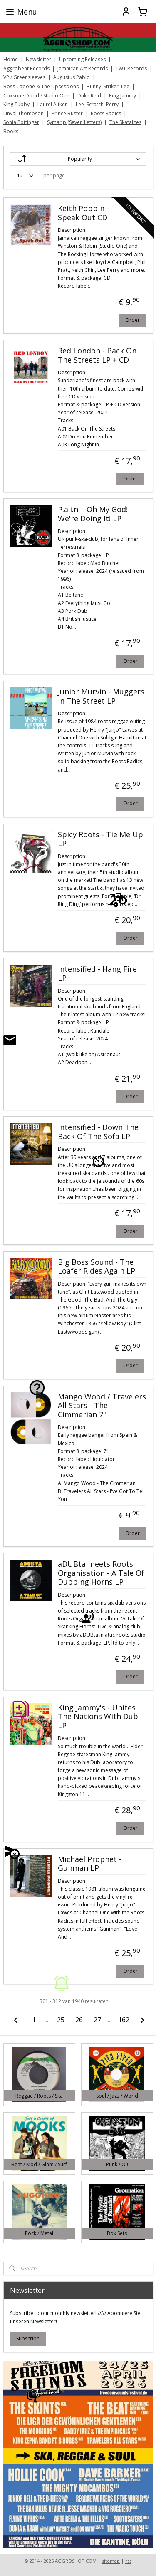 The width and height of the screenshot is (156, 2576). I want to click on access help or support options, so click(37, 1388).